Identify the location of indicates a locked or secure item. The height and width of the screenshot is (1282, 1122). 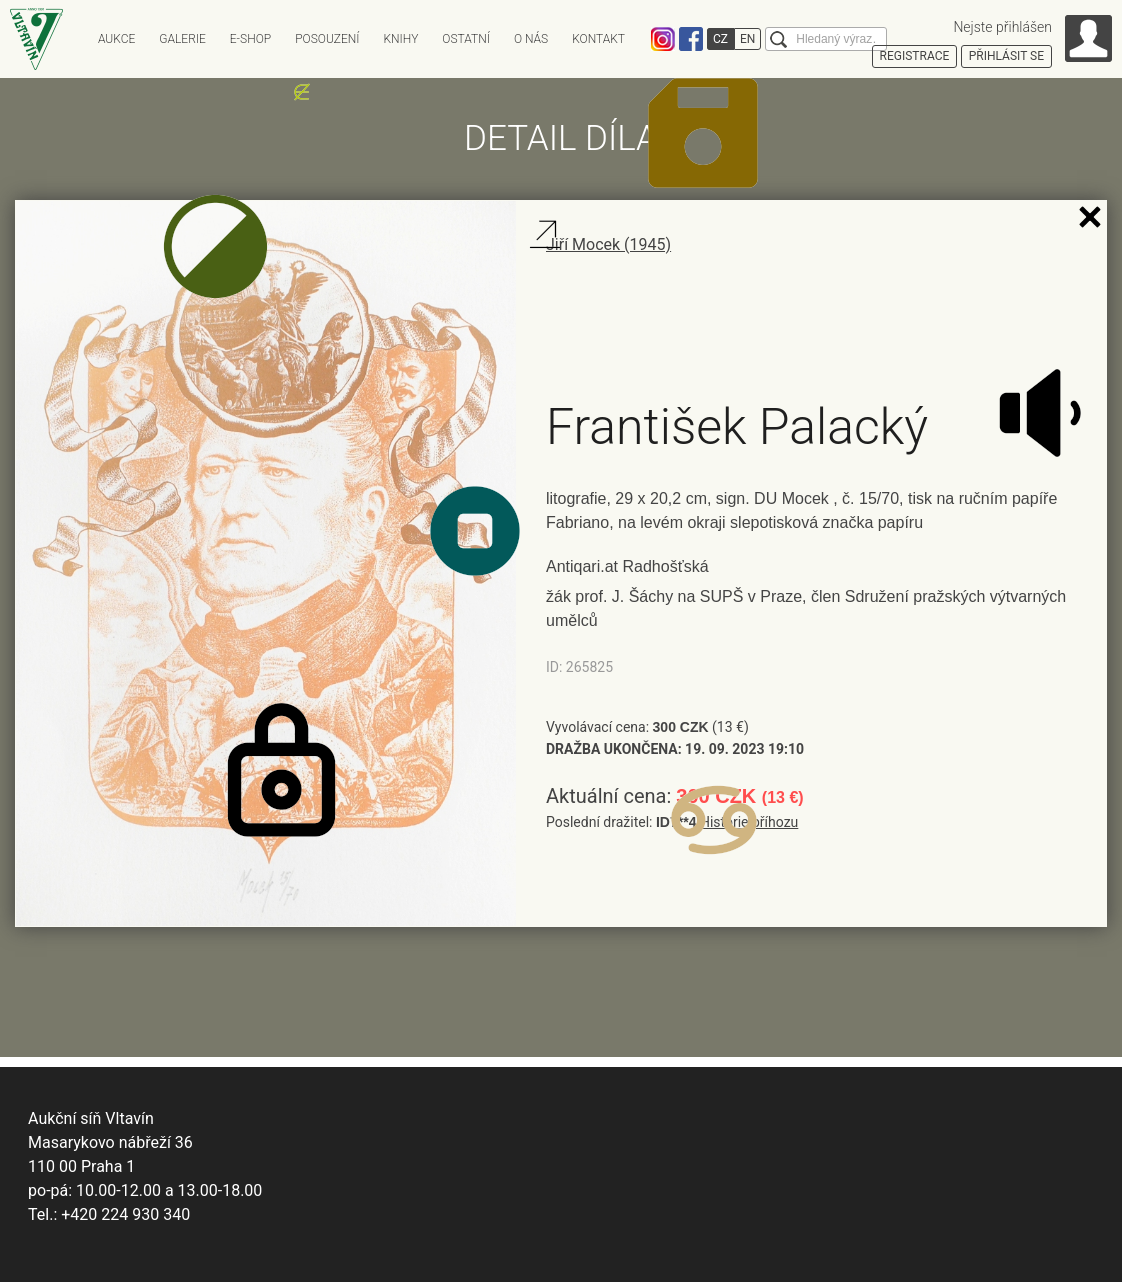
(281, 769).